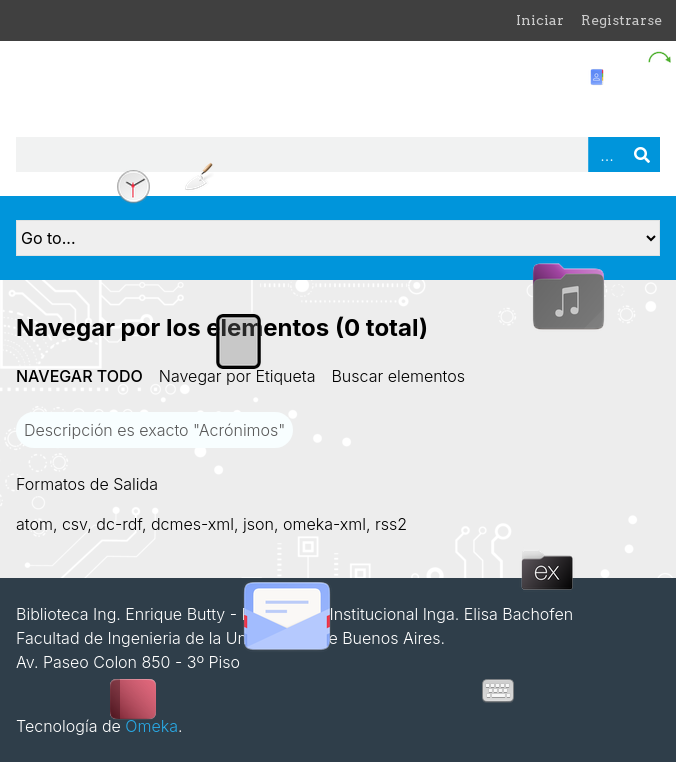 The width and height of the screenshot is (676, 762). I want to click on open the address book app, so click(597, 77).